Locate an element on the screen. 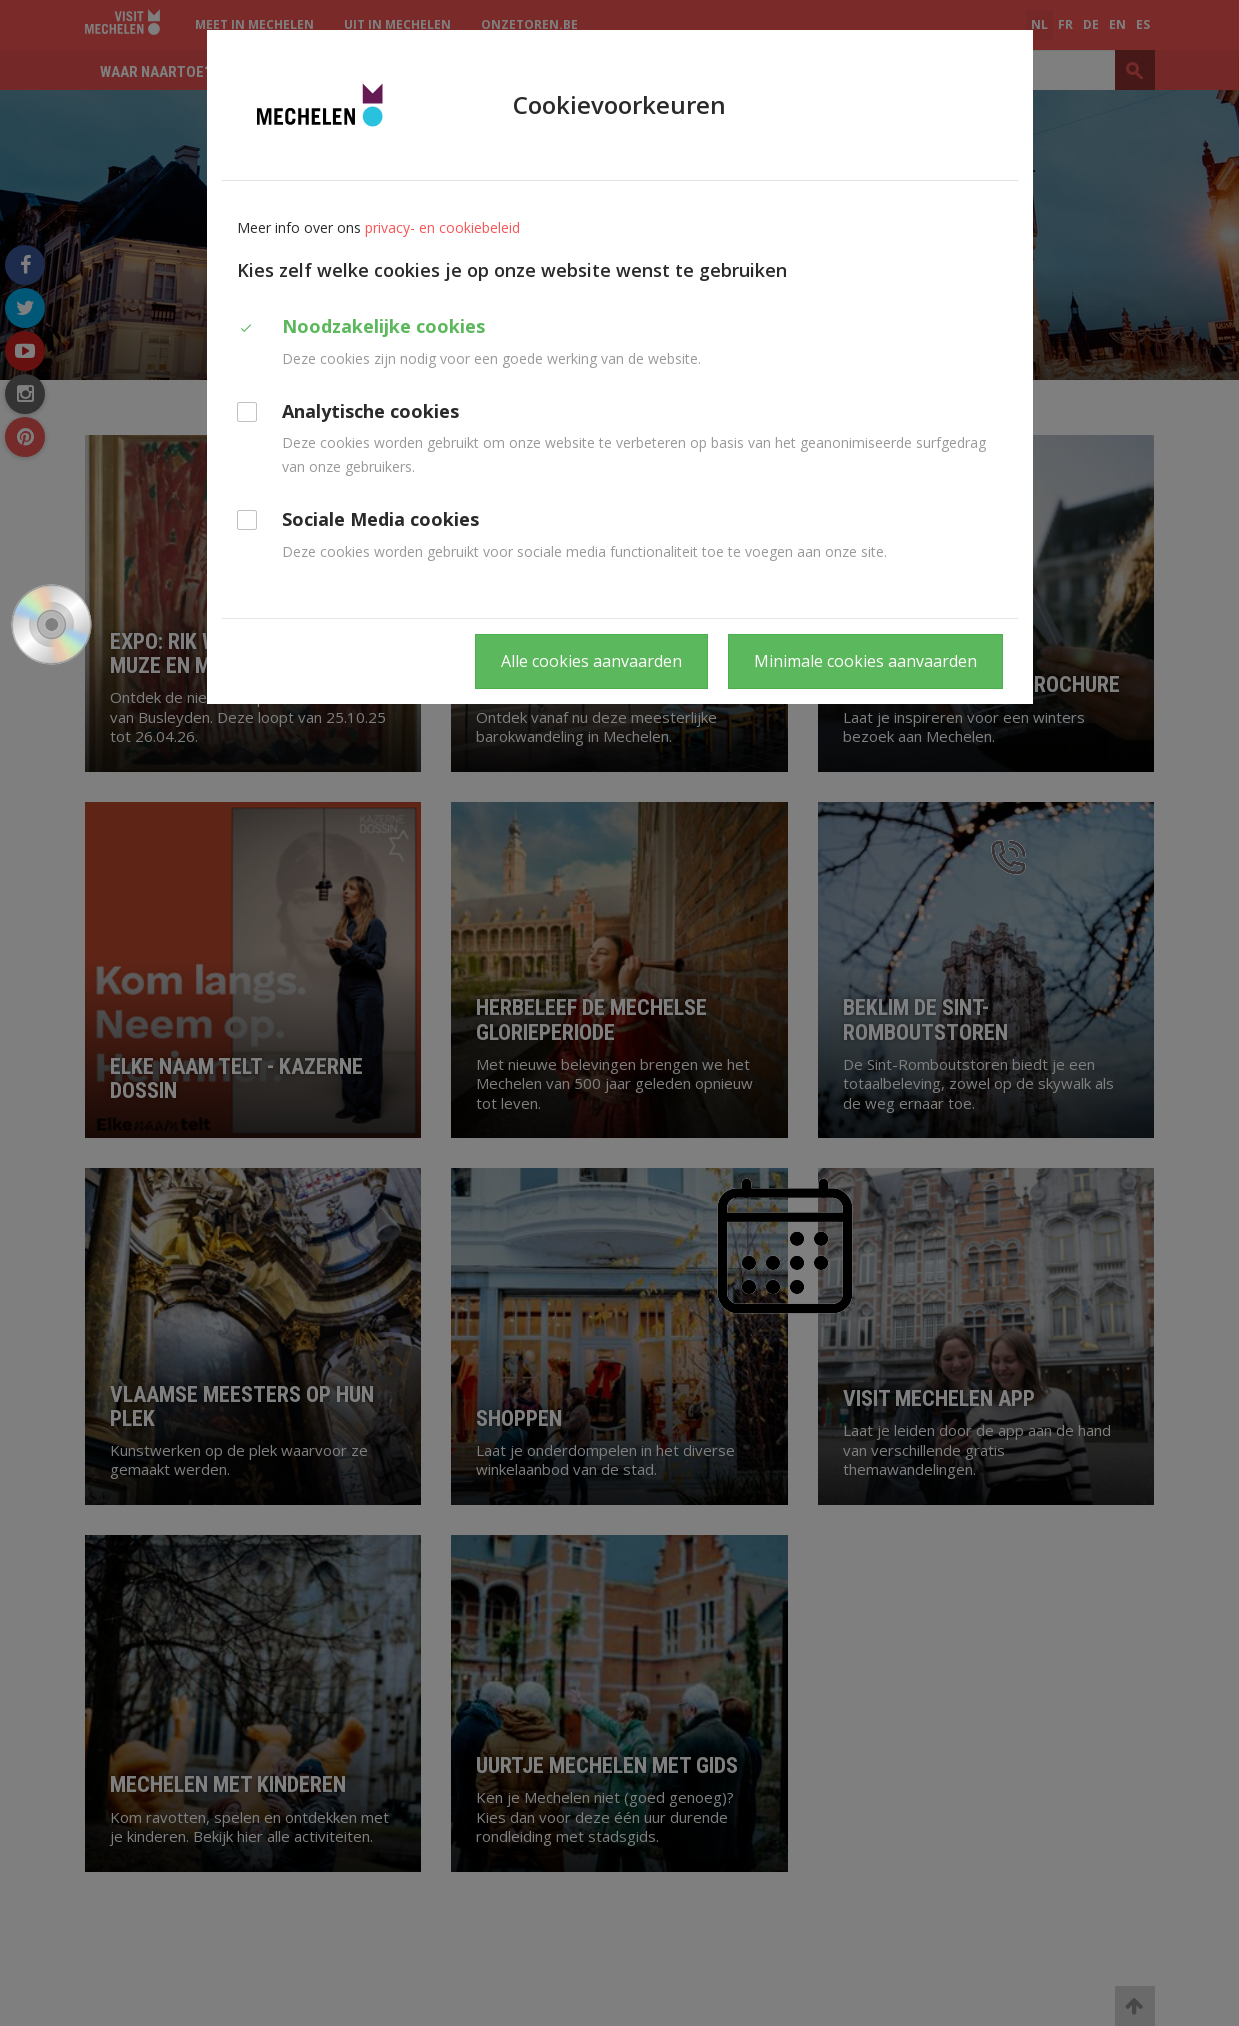 This screenshot has width=1239, height=2026. make a phone call is located at coordinates (1008, 857).